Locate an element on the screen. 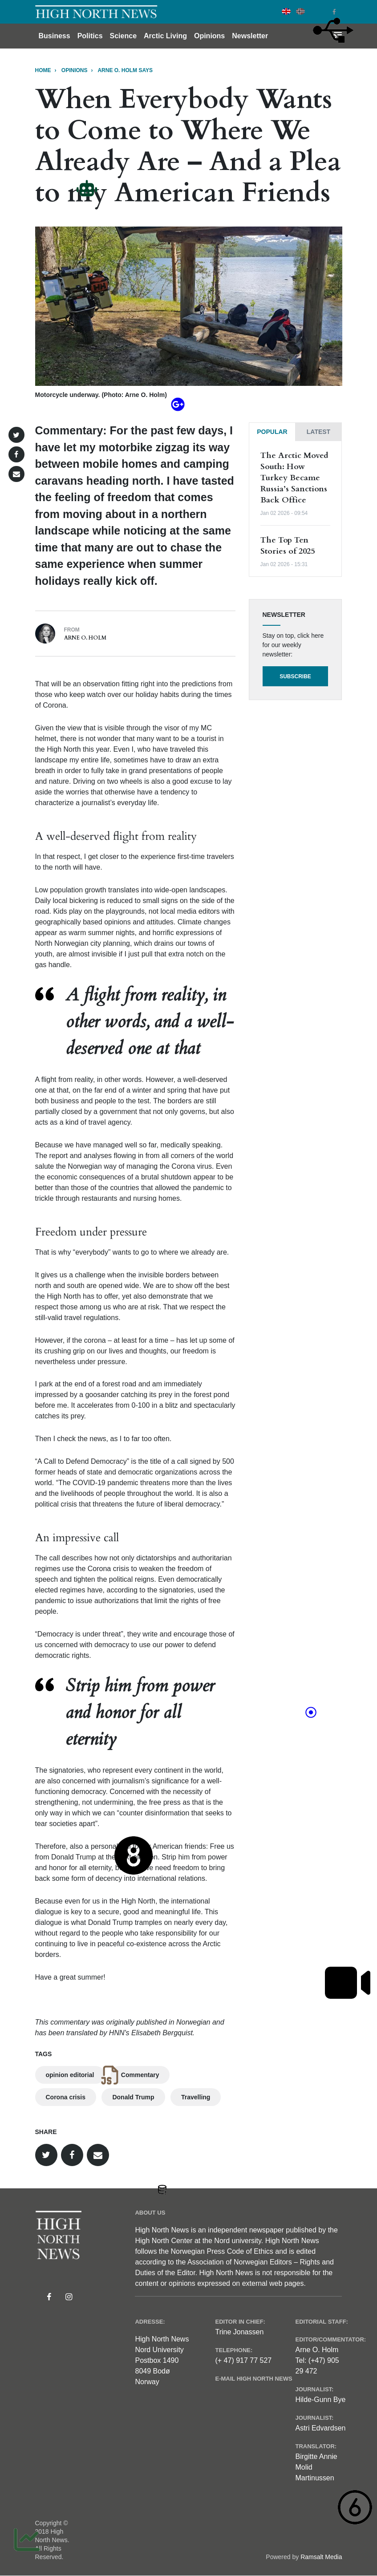 The width and height of the screenshot is (377, 2576). indicates USB connection available is located at coordinates (333, 30).